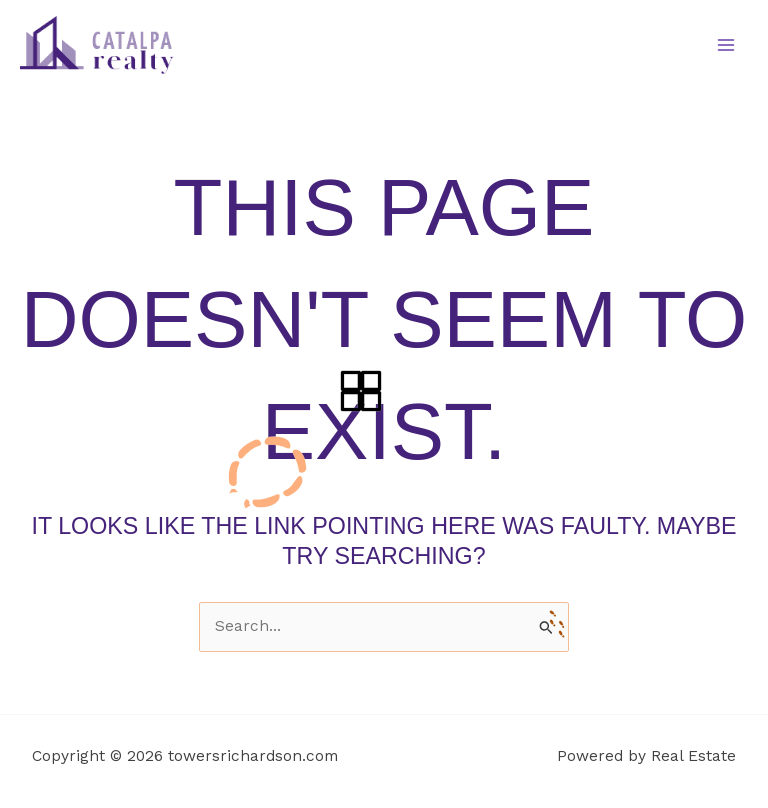 The height and width of the screenshot is (808, 768). What do you see at coordinates (361, 391) in the screenshot?
I see `place a brick or building block` at bounding box center [361, 391].